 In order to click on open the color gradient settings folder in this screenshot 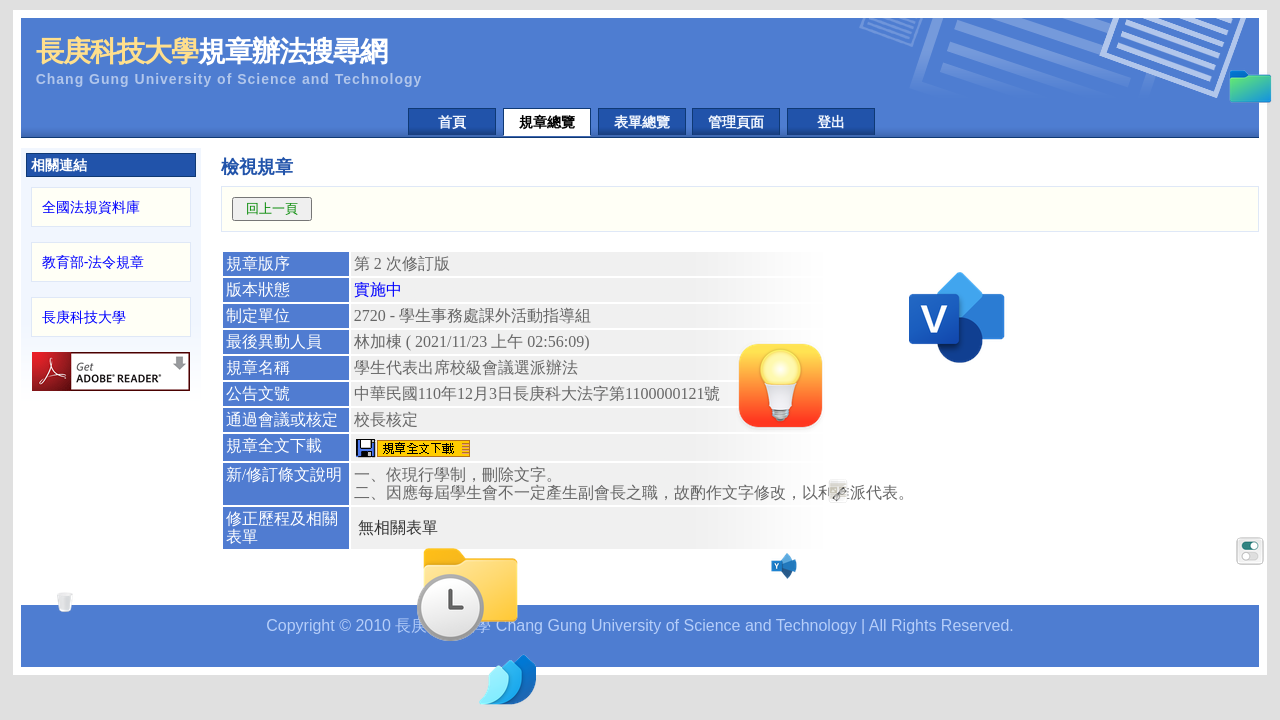, I will do `click(1250, 87)`.